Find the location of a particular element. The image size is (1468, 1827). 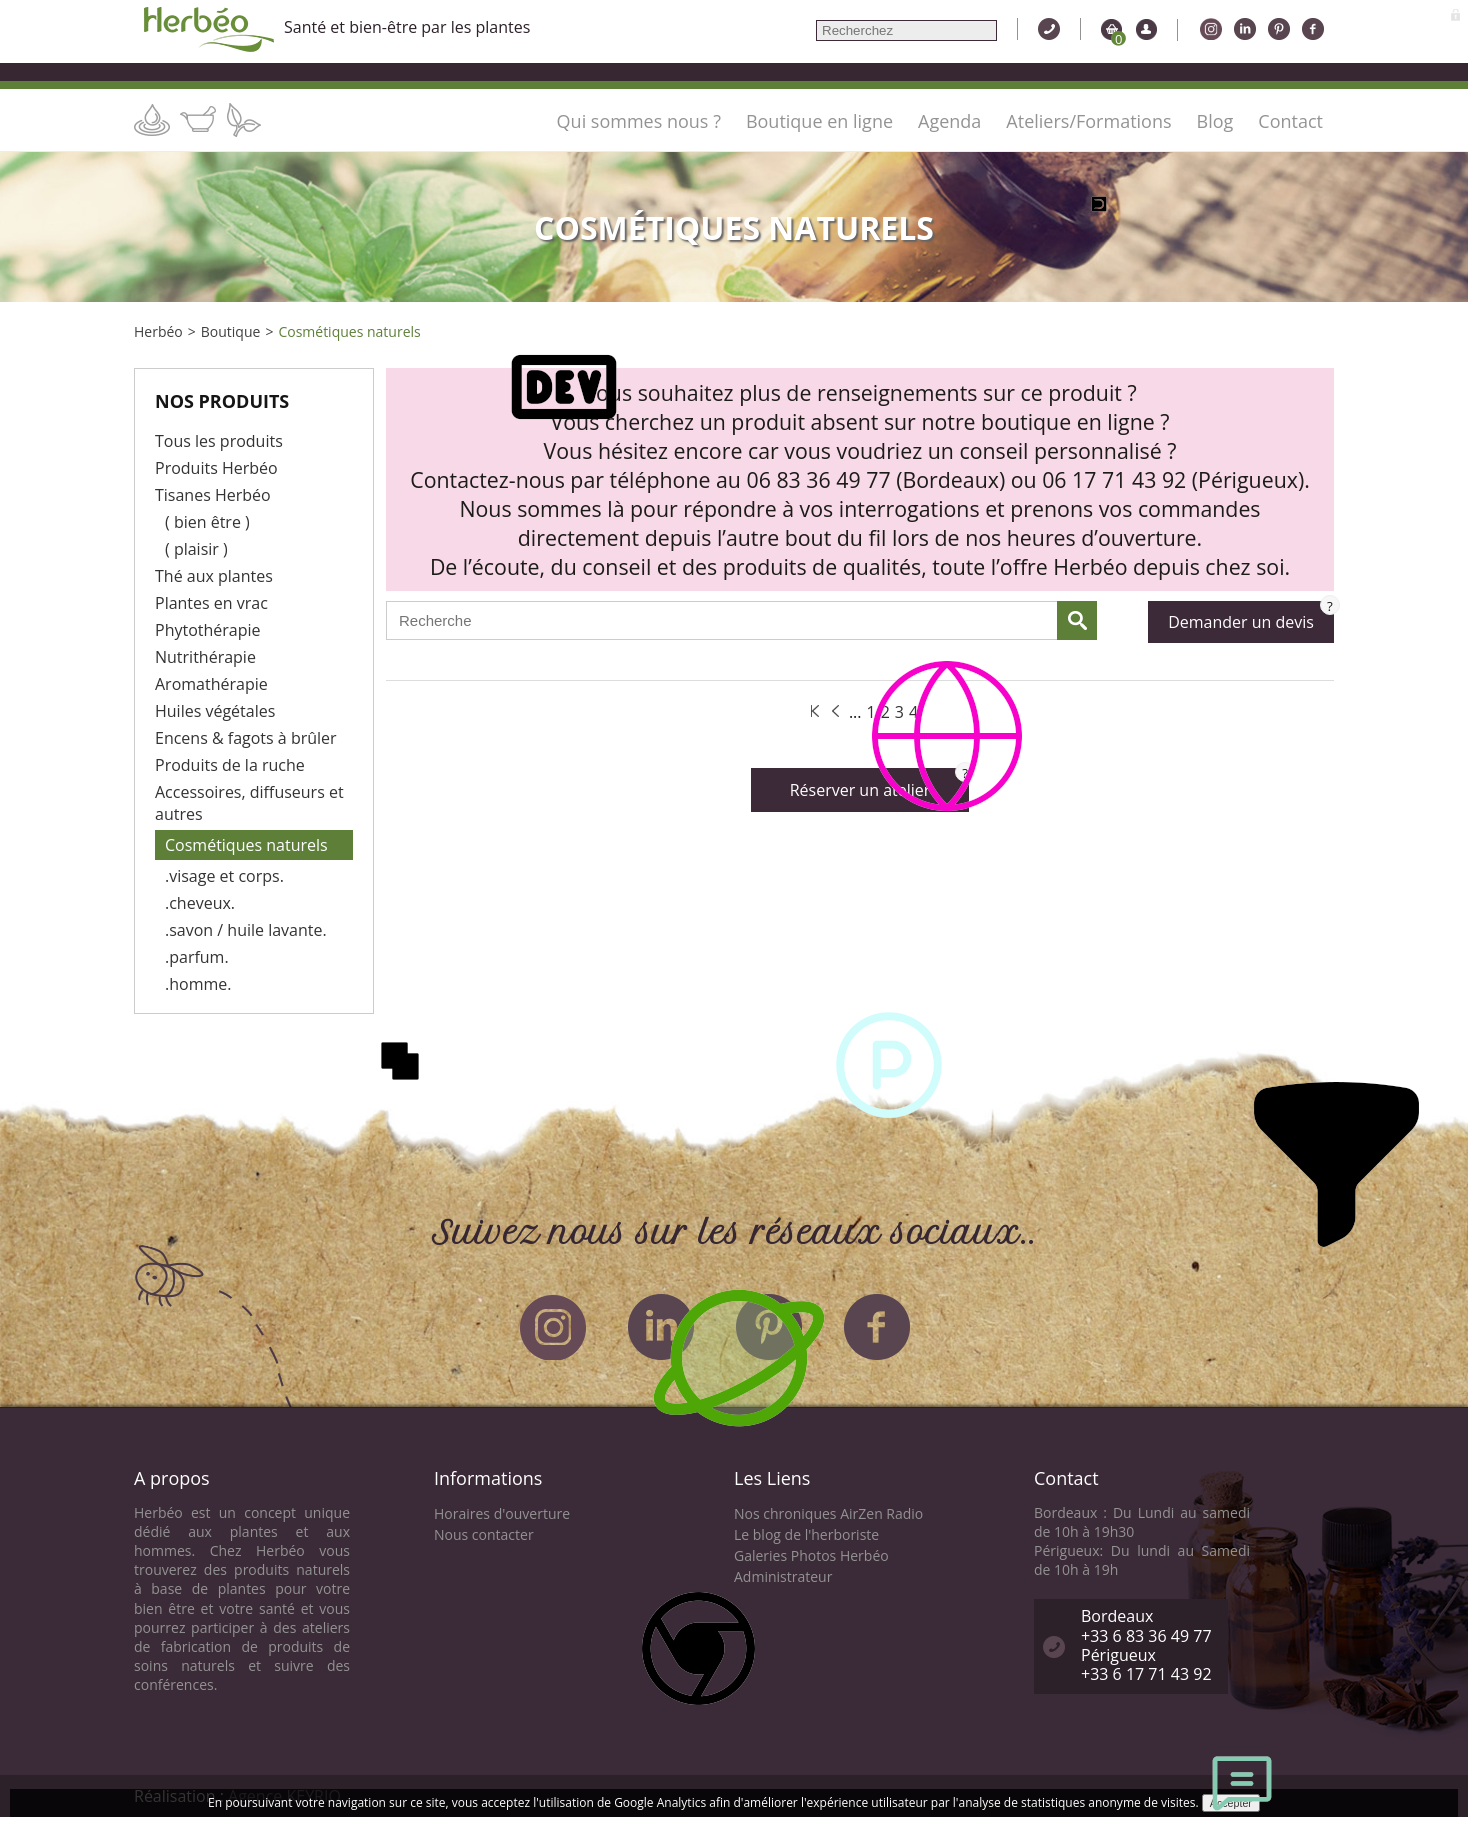

open Google Chrome browser is located at coordinates (698, 1648).